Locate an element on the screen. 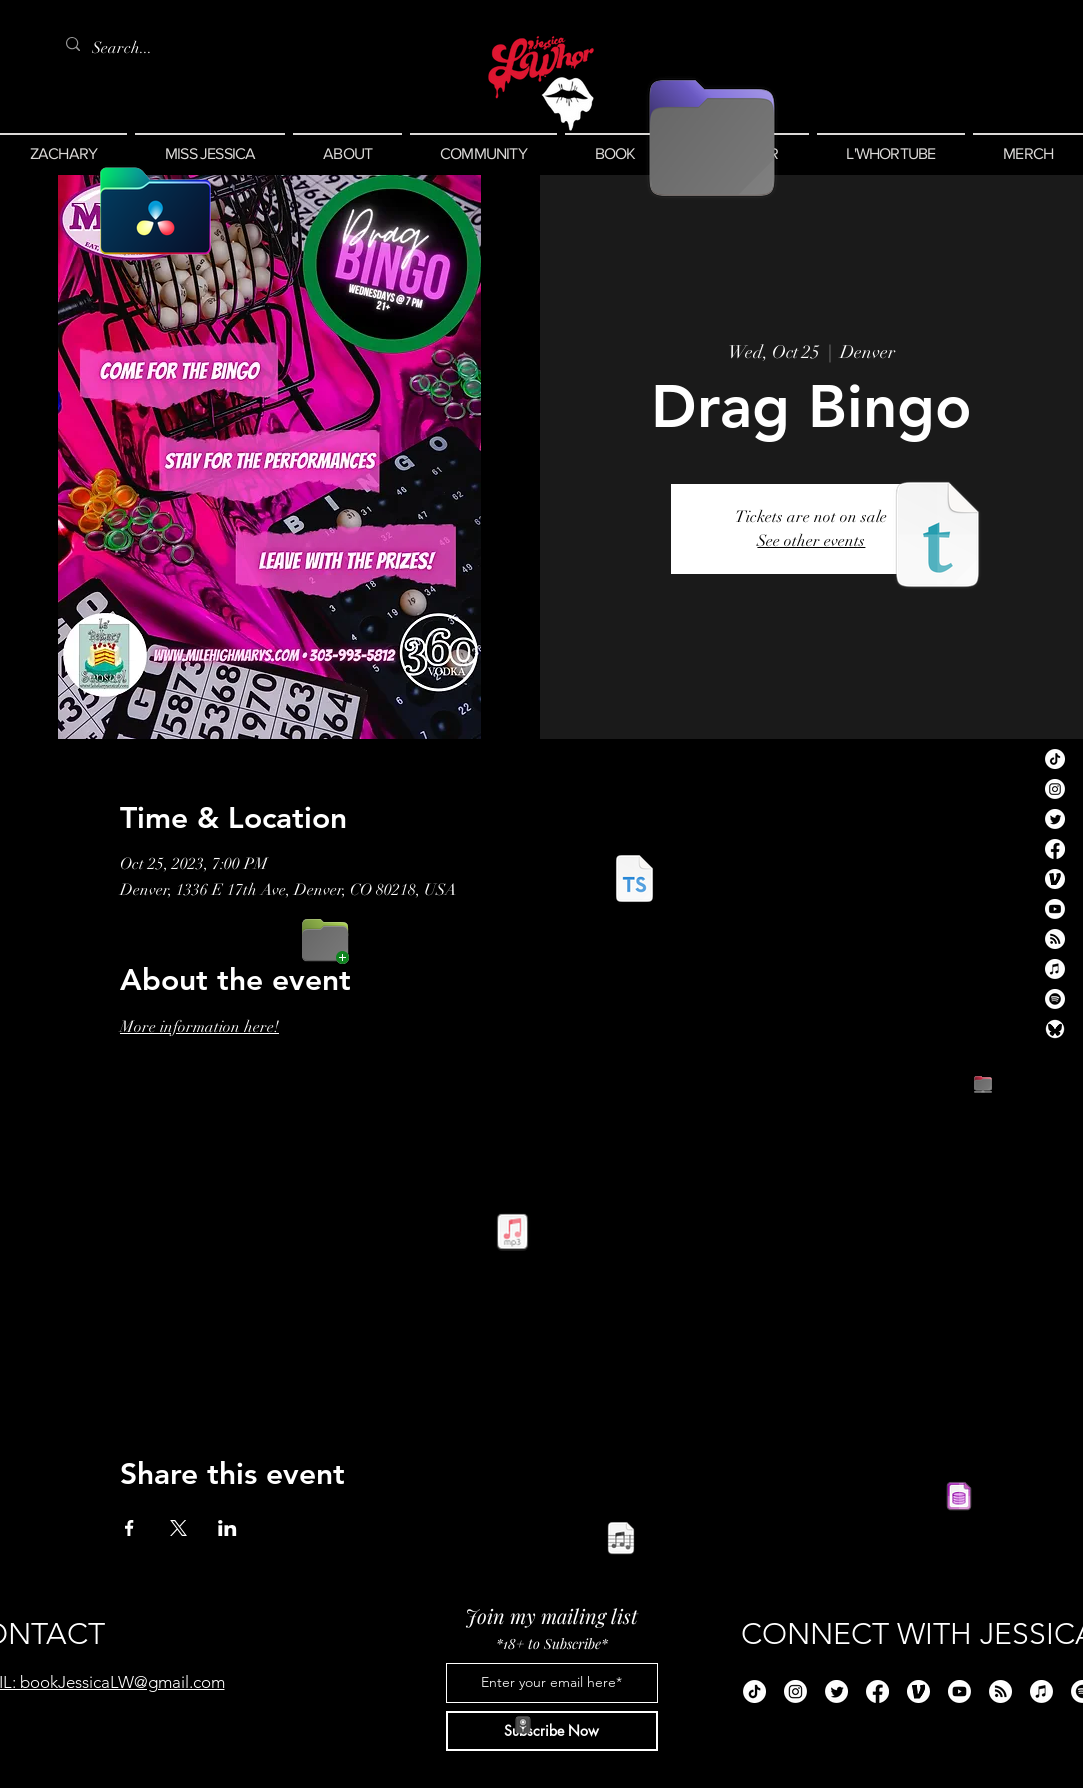  an eMelody ringtone file is located at coordinates (621, 1538).